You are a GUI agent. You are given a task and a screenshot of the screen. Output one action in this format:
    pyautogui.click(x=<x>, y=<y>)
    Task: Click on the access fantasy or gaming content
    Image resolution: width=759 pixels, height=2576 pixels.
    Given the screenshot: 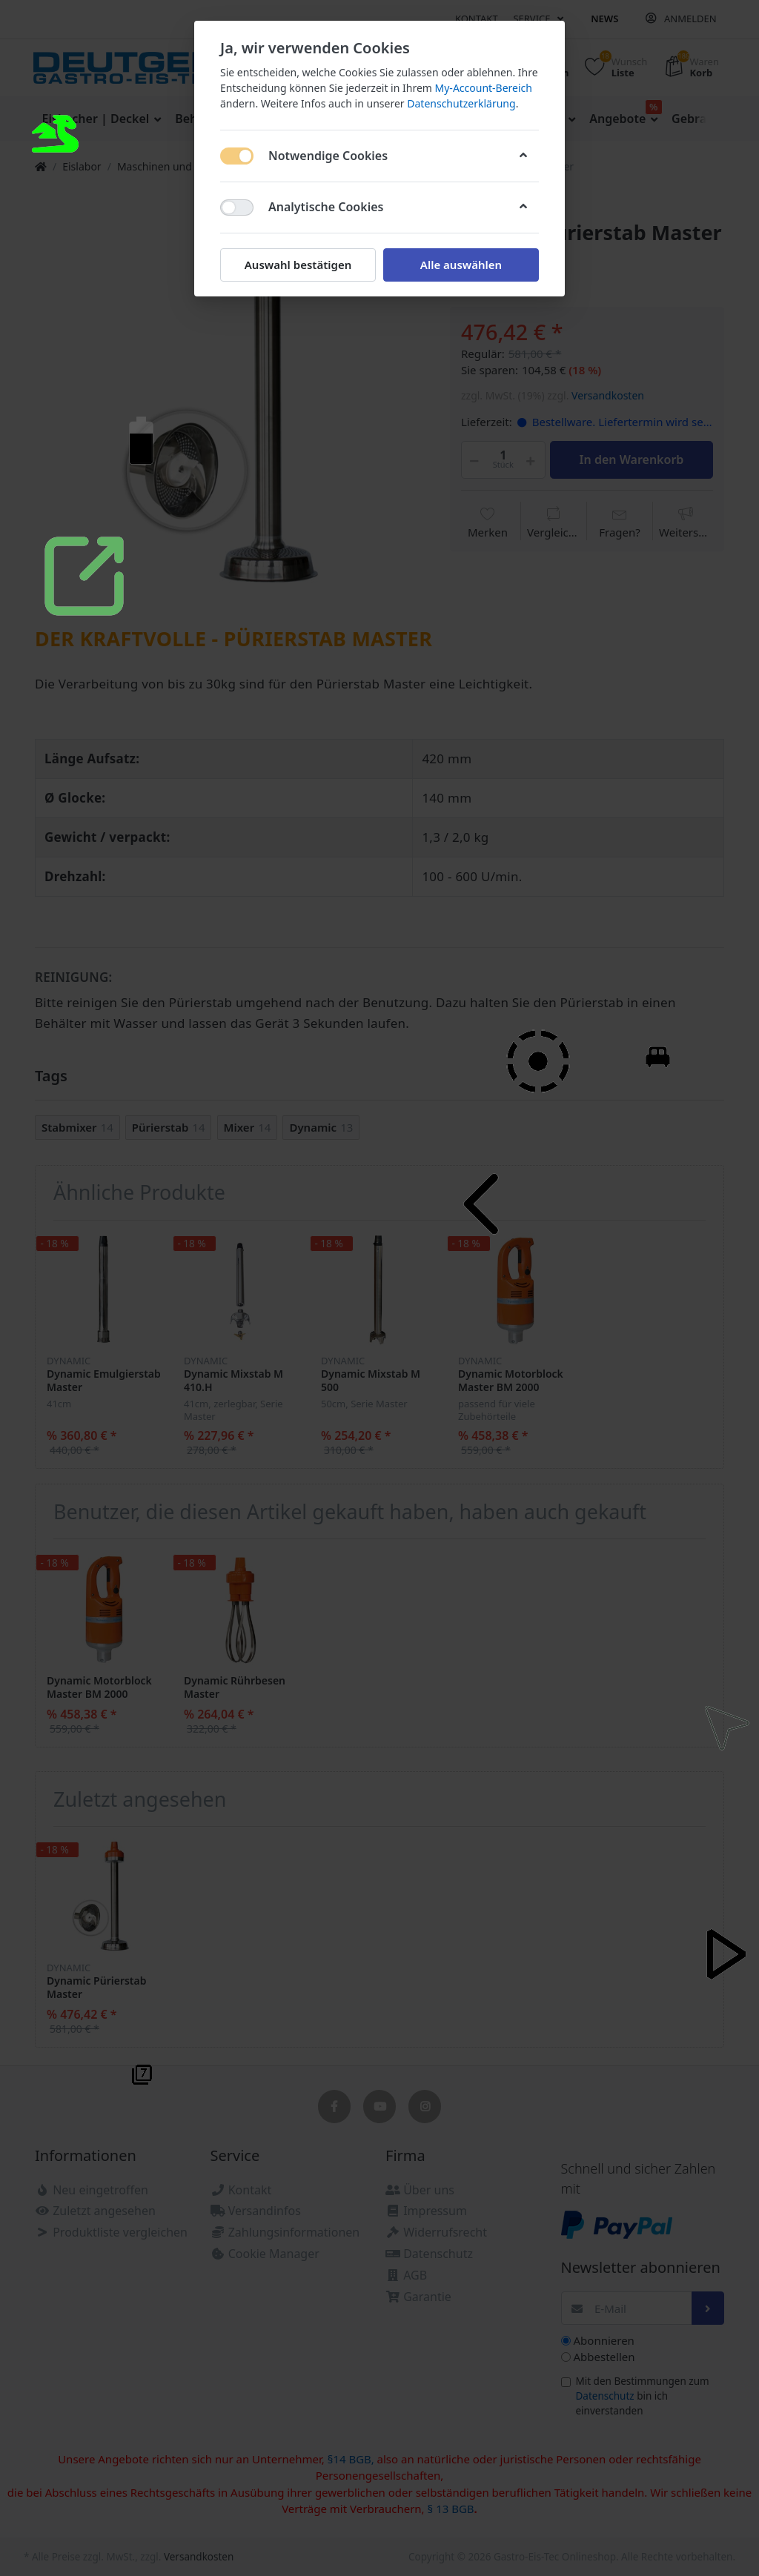 What is the action you would take?
    pyautogui.click(x=55, y=133)
    